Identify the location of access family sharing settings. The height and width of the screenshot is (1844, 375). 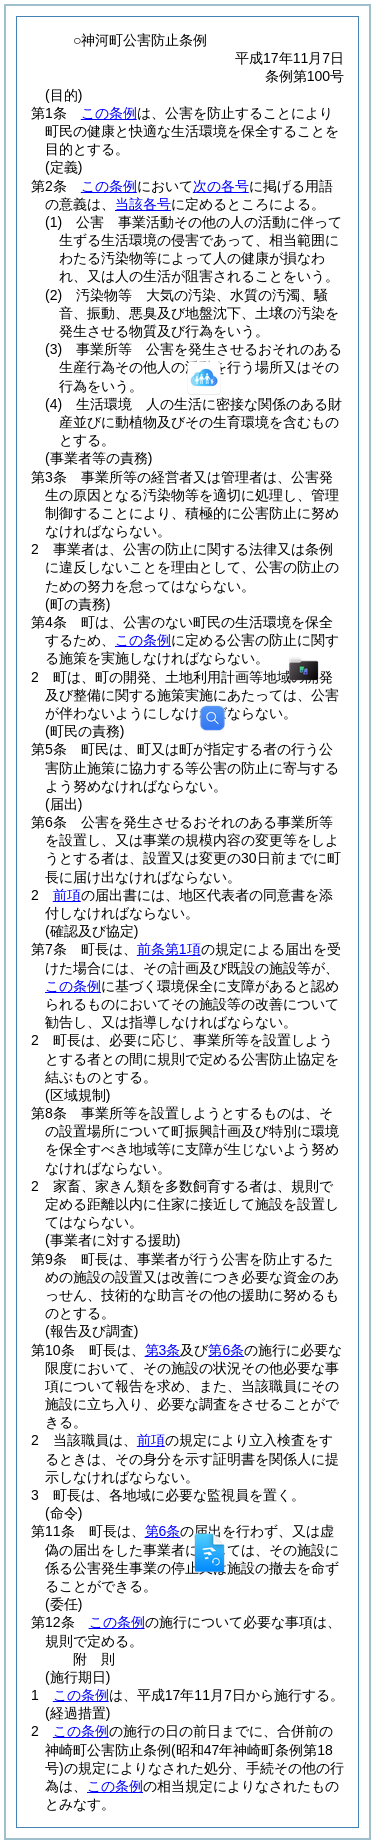
(204, 378).